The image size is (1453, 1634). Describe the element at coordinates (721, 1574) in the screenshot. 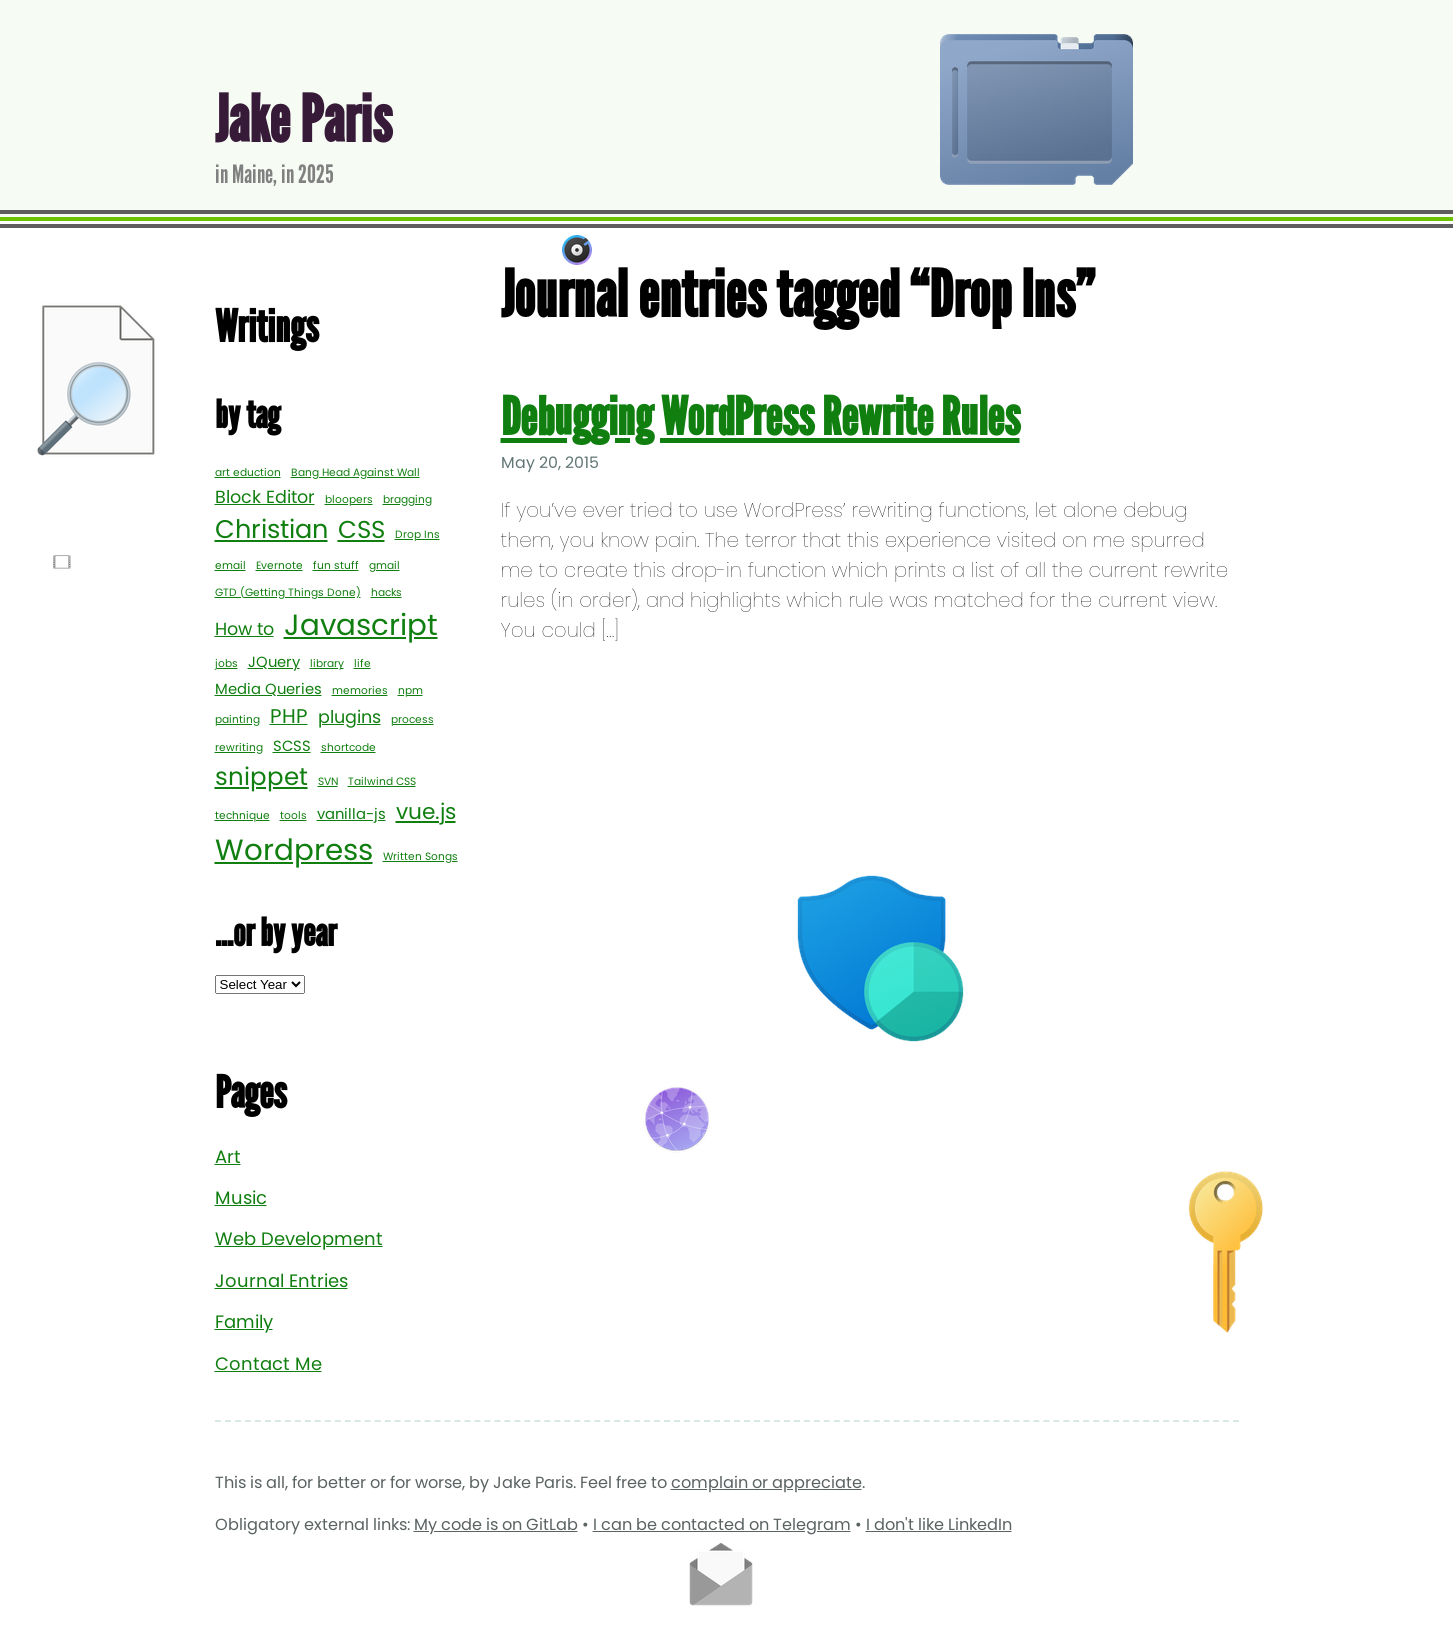

I see `indicates new mail or email notification` at that location.